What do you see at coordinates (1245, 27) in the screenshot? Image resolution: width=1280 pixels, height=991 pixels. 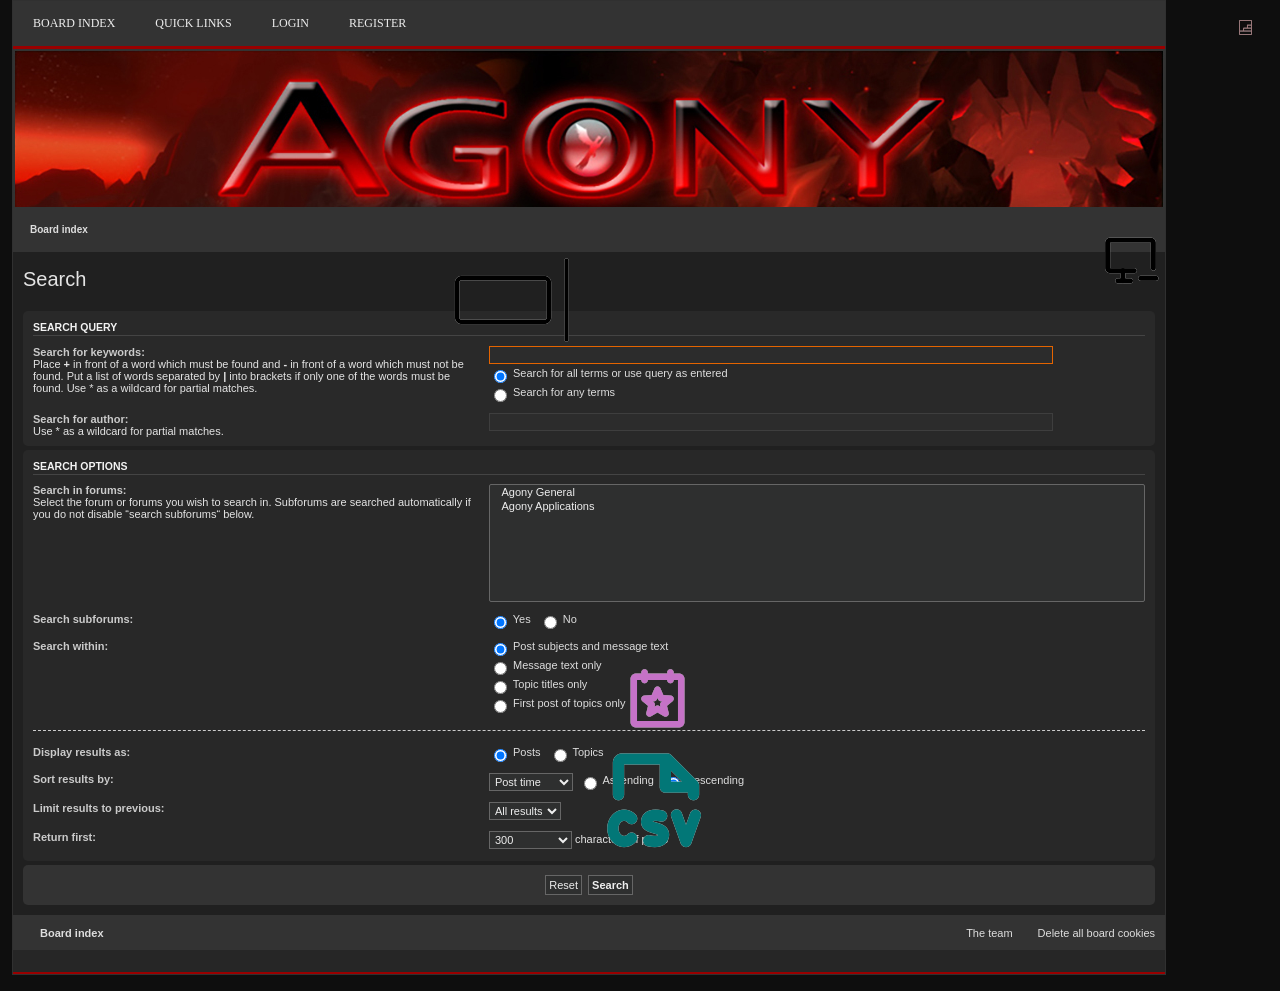 I see `access stairway or floor navigation` at bounding box center [1245, 27].